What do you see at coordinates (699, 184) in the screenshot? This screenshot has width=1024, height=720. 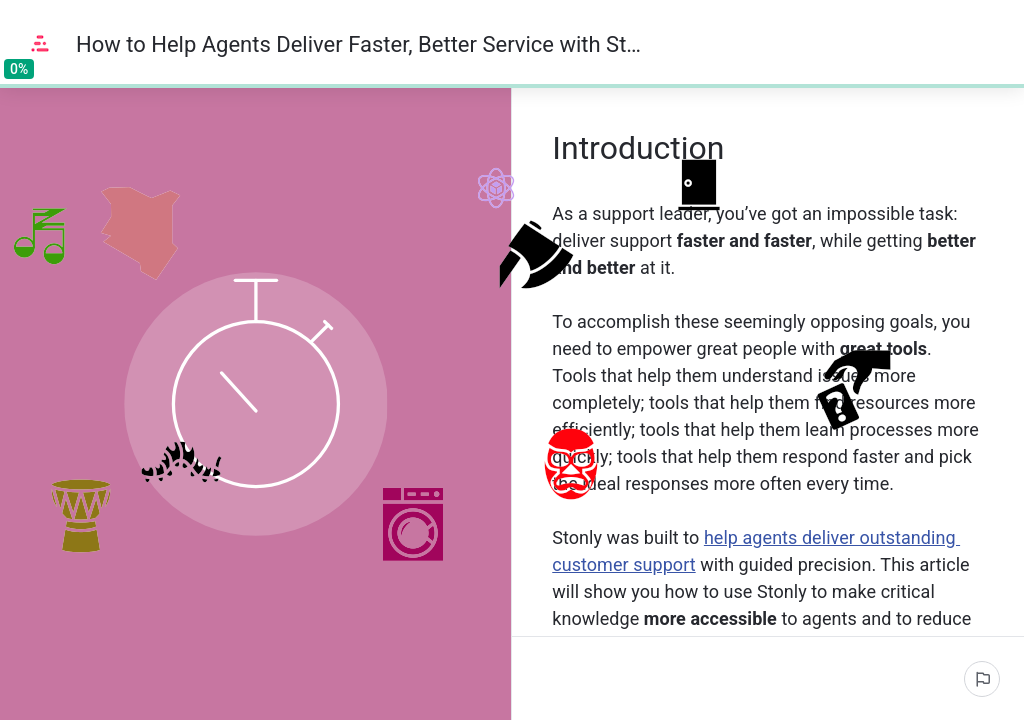 I see `exit the current screen or application` at bounding box center [699, 184].